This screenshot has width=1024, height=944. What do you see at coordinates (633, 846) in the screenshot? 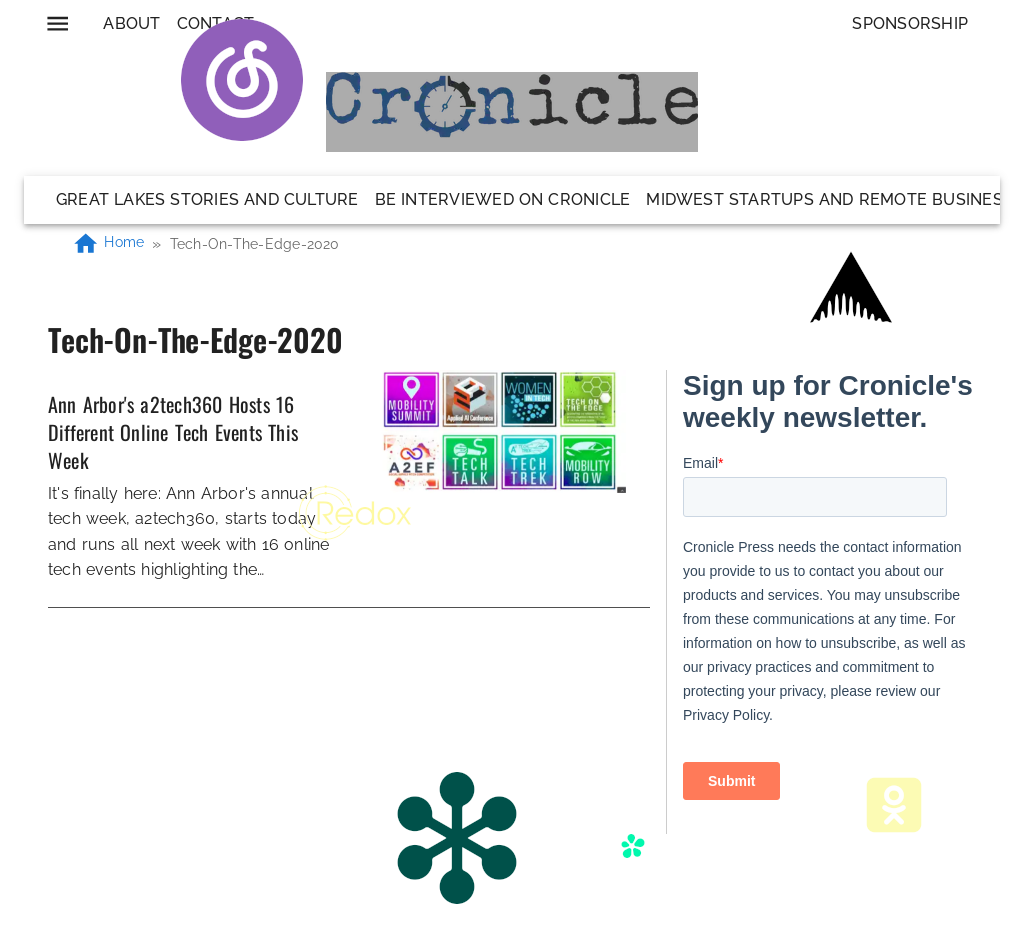
I see `open ICQ messenger app` at bounding box center [633, 846].